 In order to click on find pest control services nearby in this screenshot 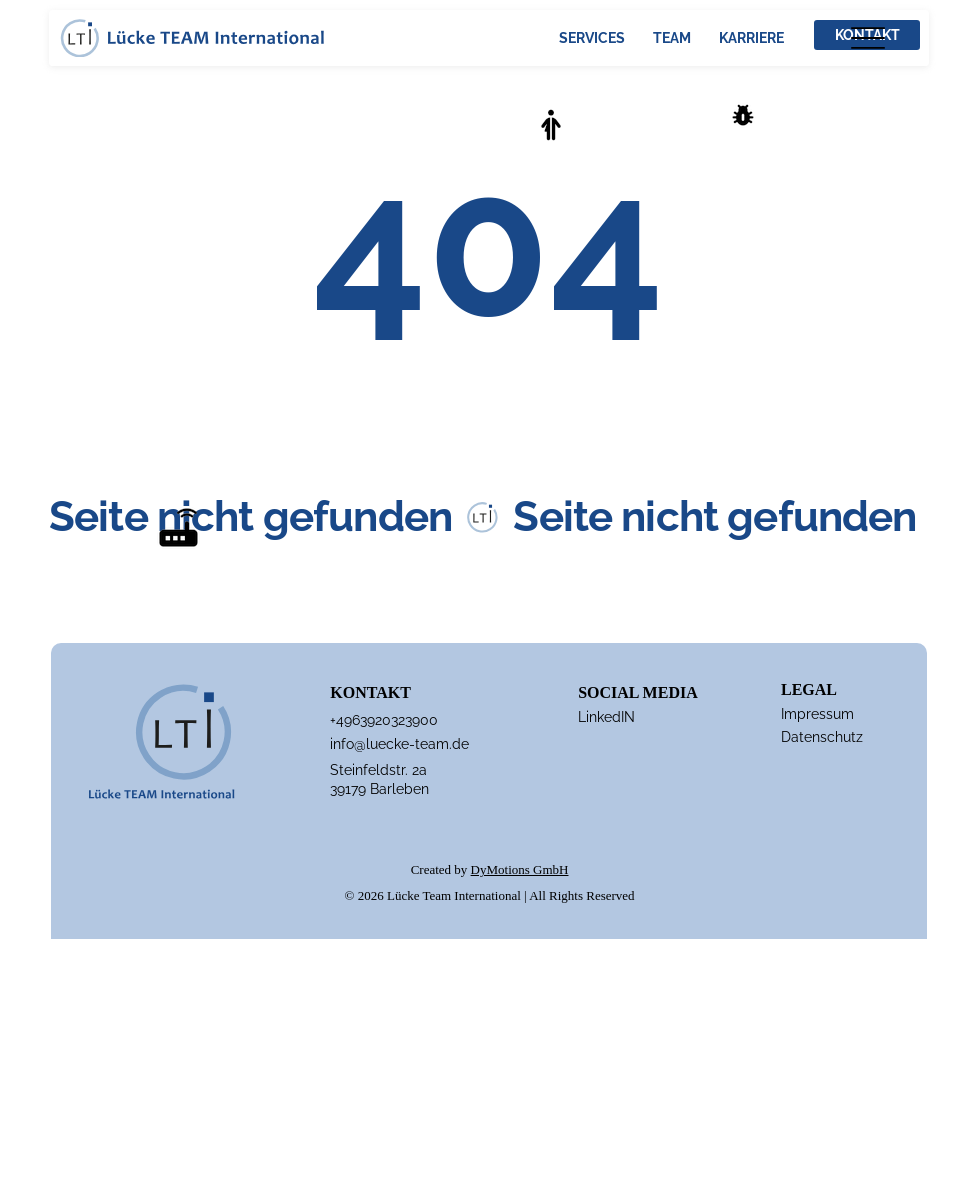, I will do `click(743, 115)`.